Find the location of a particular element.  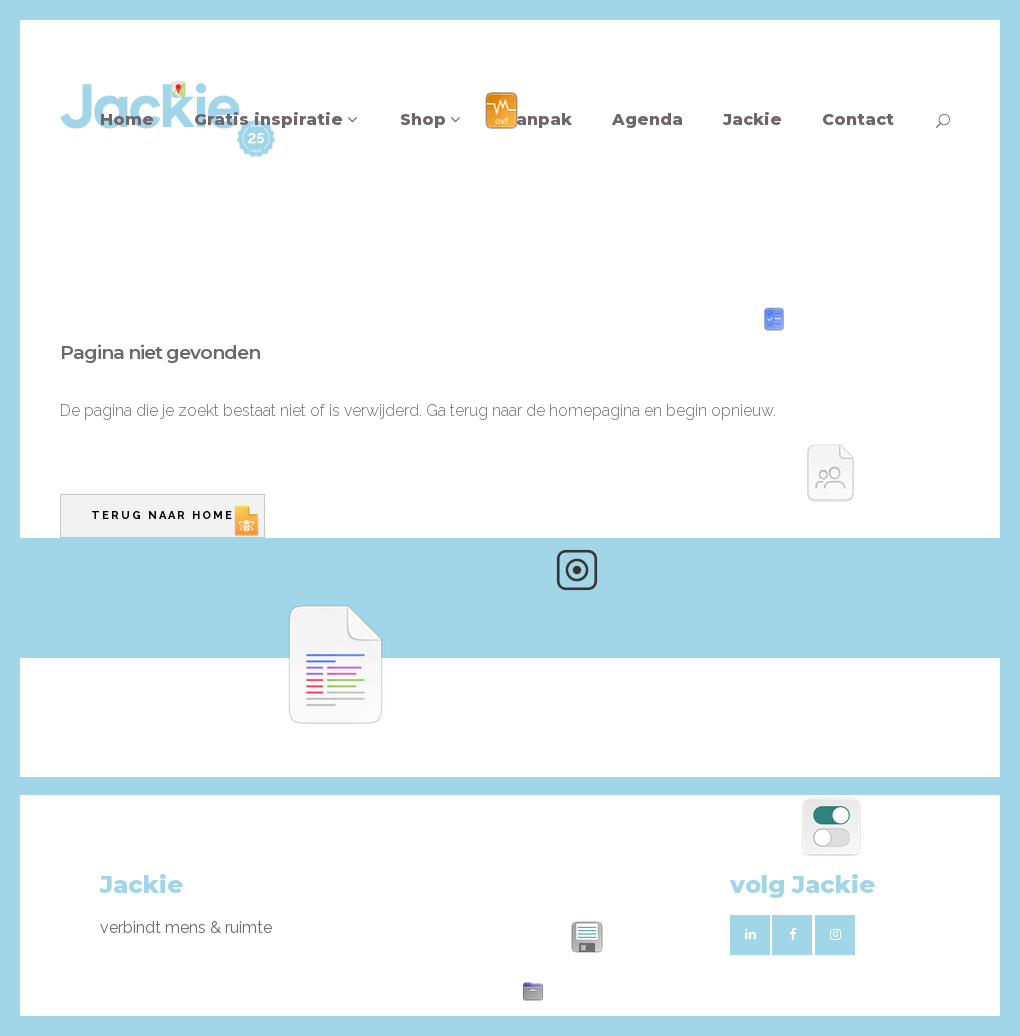

a VirtualBox OVF virtual machine file is located at coordinates (501, 110).